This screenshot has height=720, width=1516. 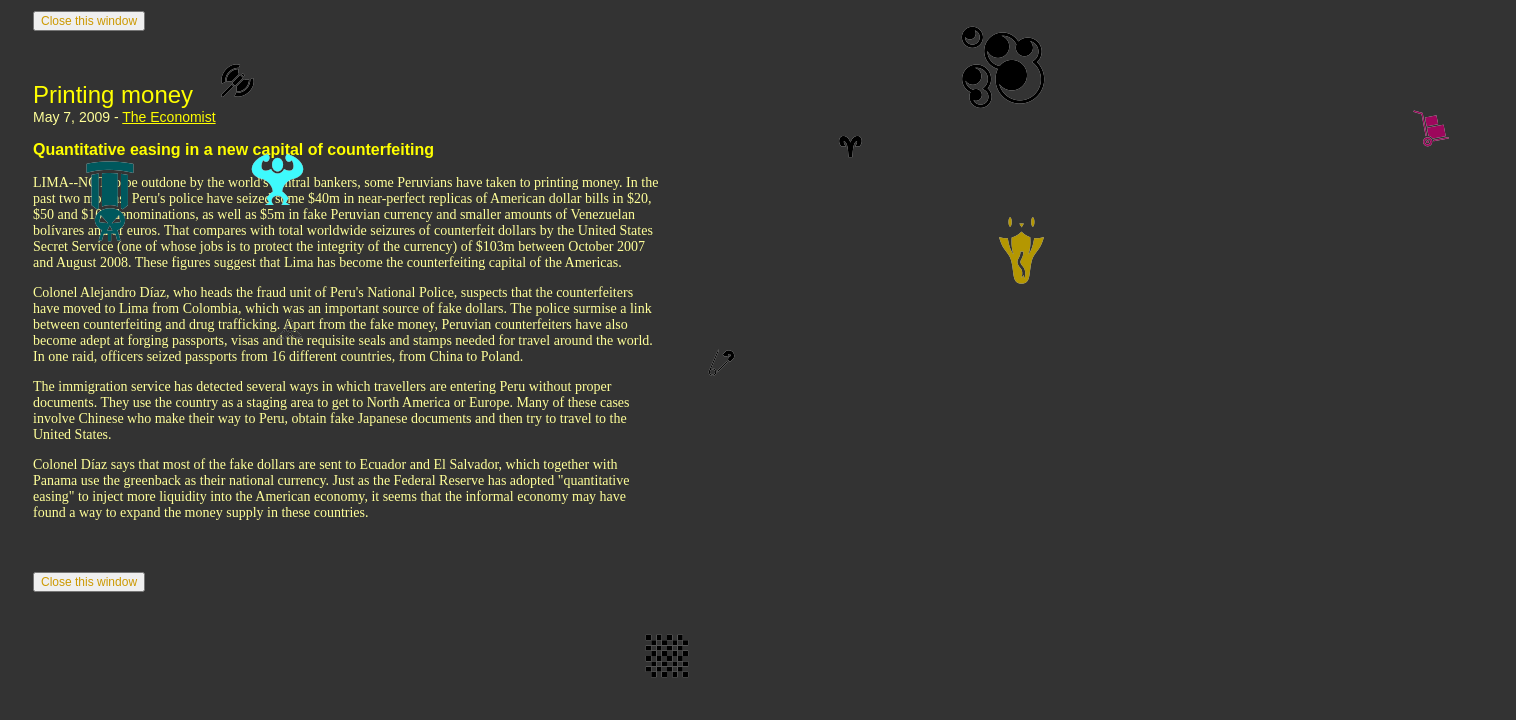 I want to click on cobra character or enemy type in a game, so click(x=1021, y=250).